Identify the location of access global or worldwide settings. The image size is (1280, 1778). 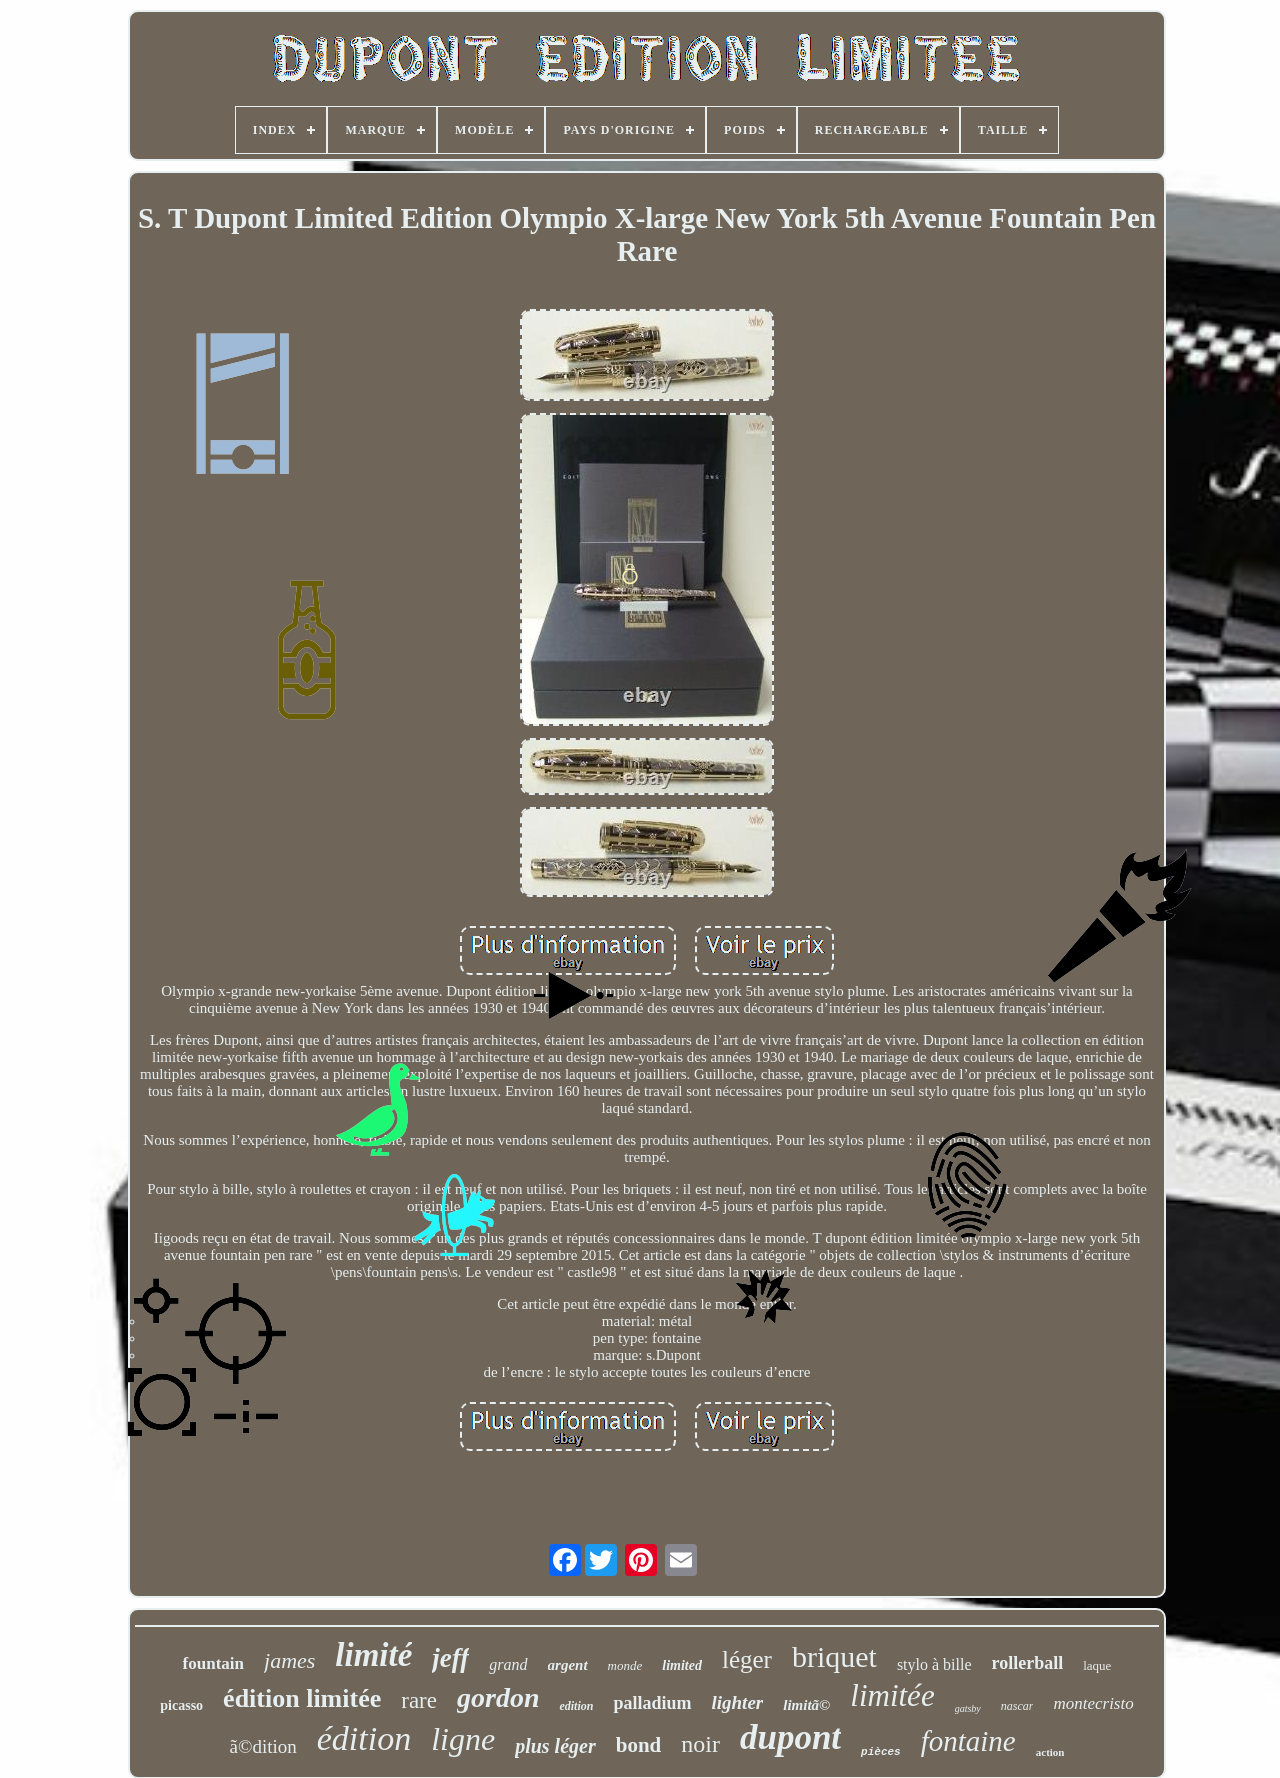
(630, 574).